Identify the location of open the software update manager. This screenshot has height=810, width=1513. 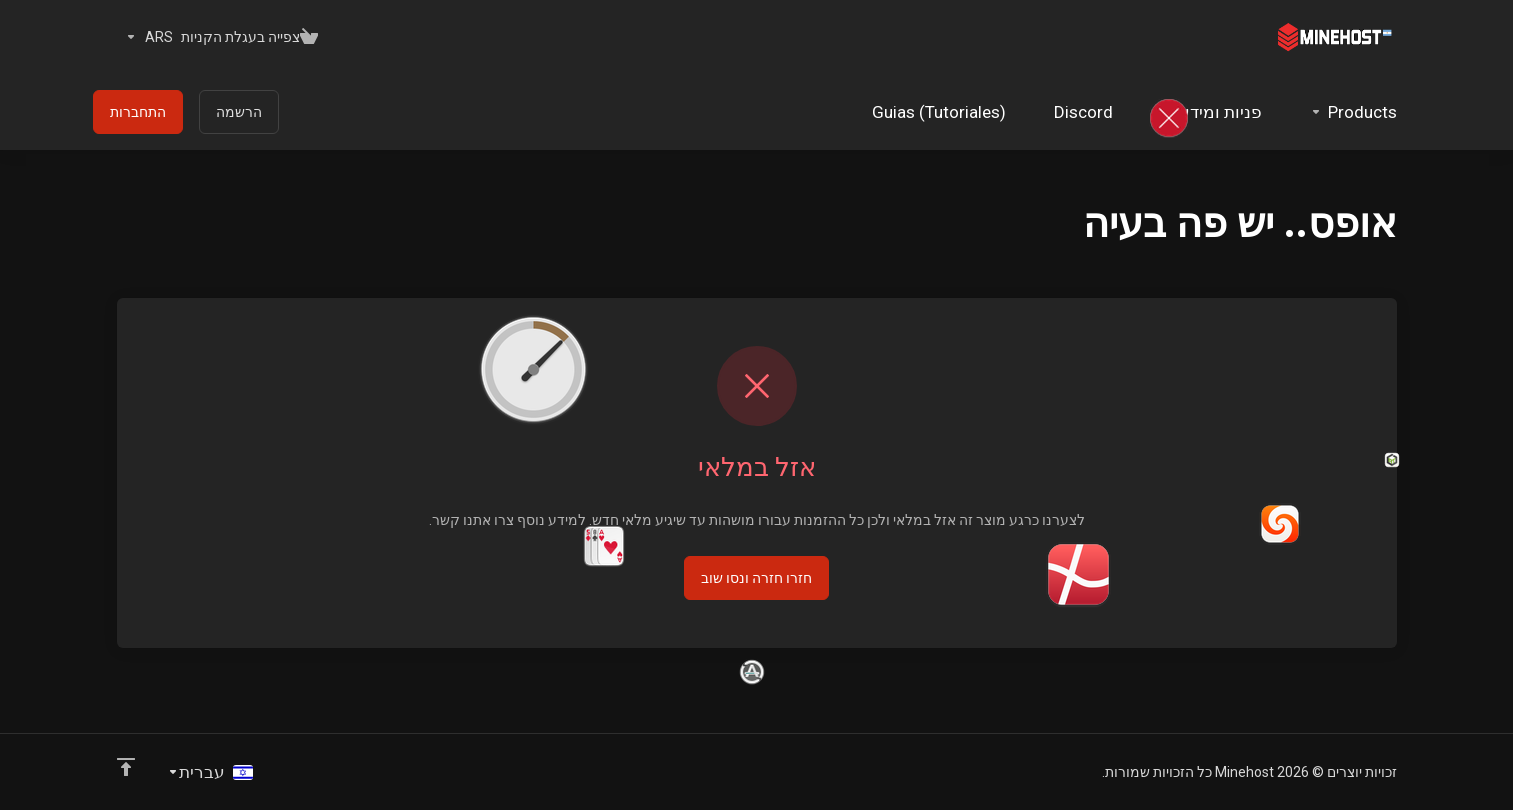
(752, 672).